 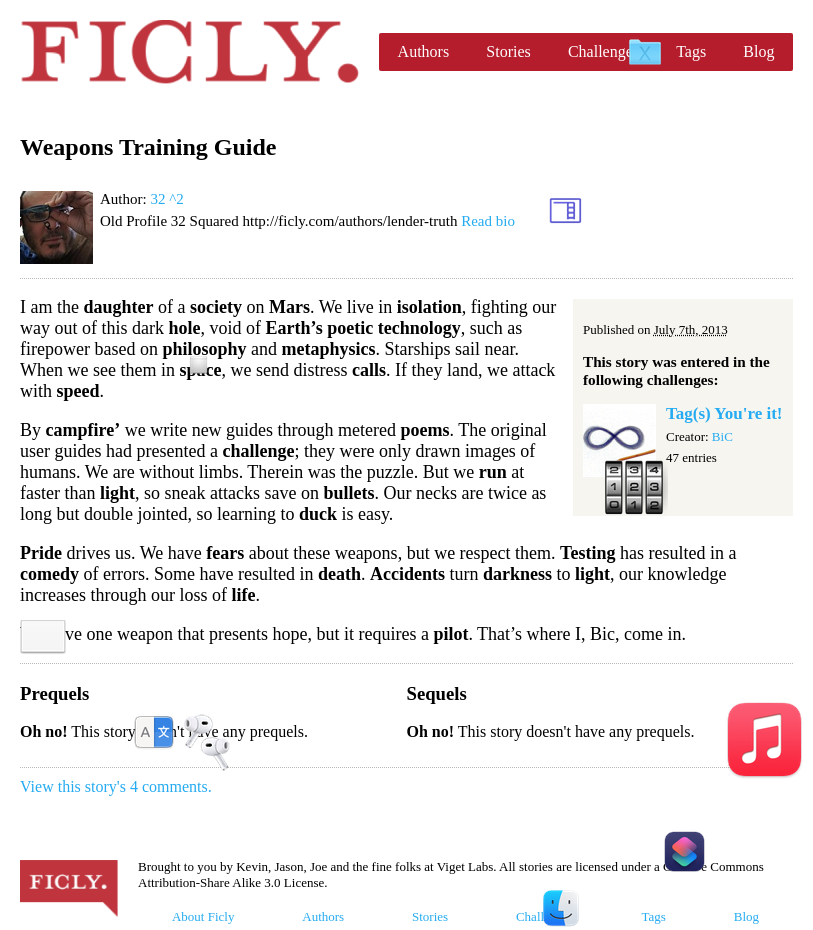 What do you see at coordinates (561, 908) in the screenshot?
I see `open Finder to browse files and folders` at bounding box center [561, 908].